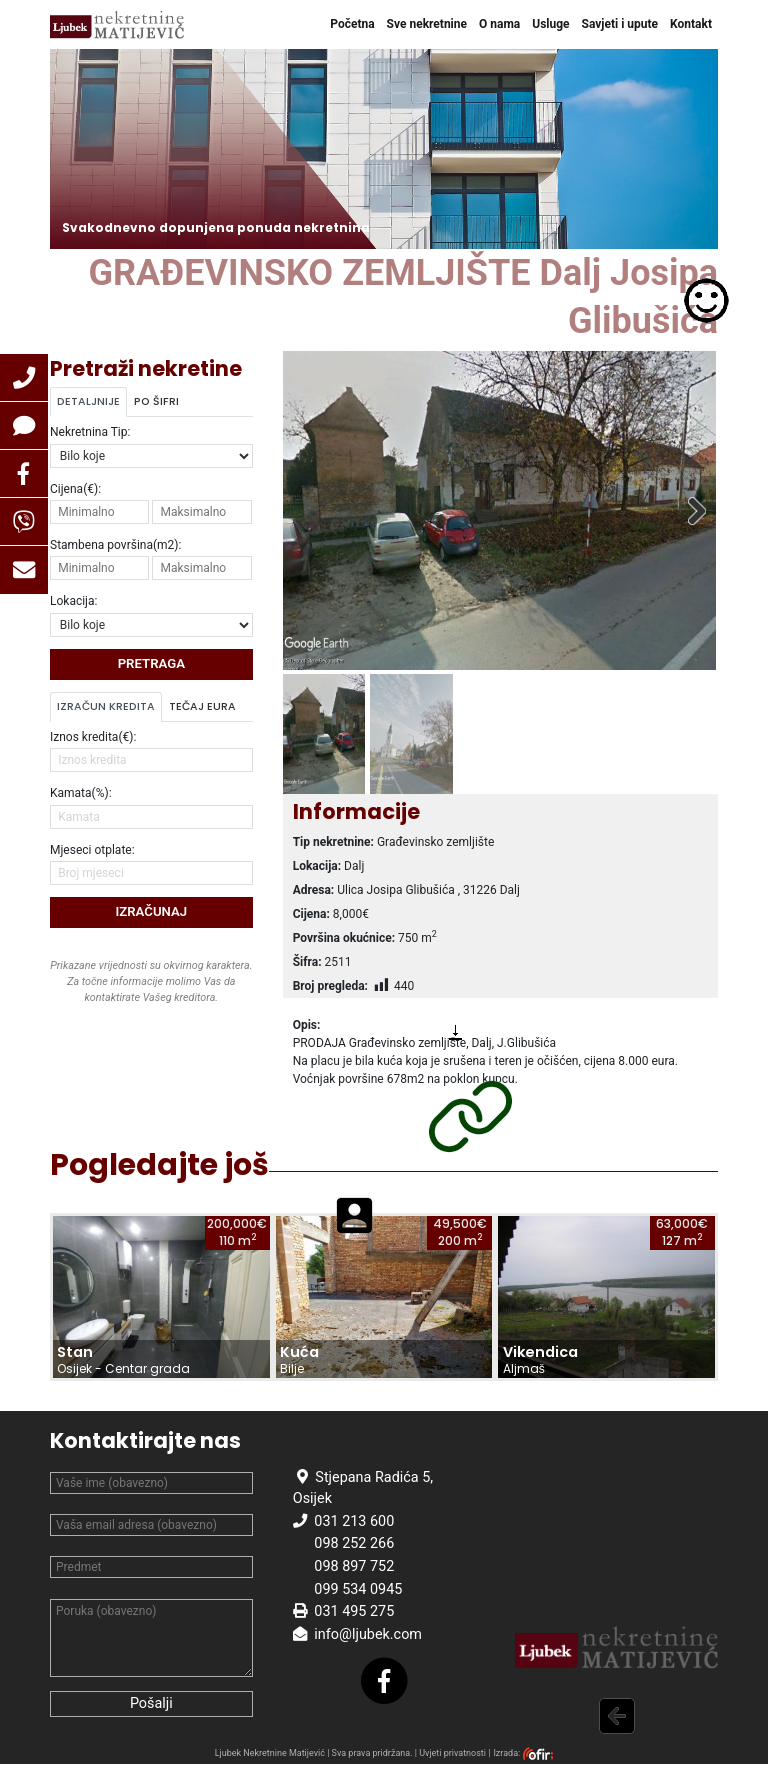 Image resolution: width=768 pixels, height=1770 pixels. What do you see at coordinates (470, 1116) in the screenshot?
I see `copy or share a link` at bounding box center [470, 1116].